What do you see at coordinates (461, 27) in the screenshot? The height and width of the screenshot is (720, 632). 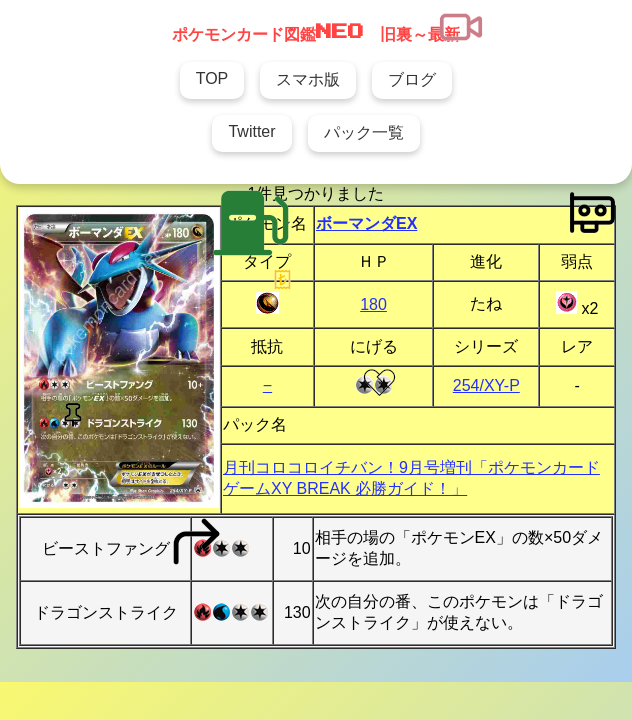 I see `start a video call` at bounding box center [461, 27].